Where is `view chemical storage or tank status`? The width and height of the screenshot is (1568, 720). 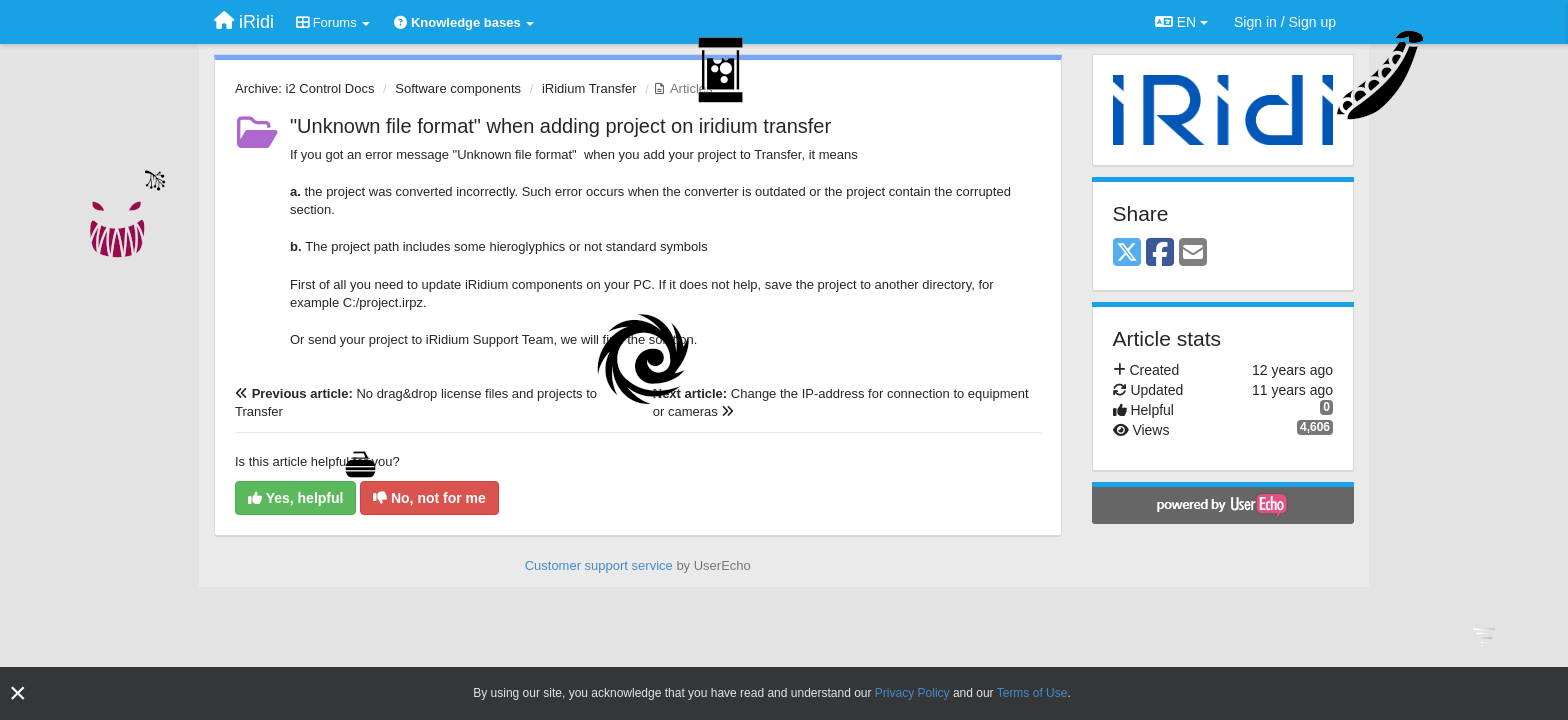 view chemical storage or tank status is located at coordinates (720, 70).